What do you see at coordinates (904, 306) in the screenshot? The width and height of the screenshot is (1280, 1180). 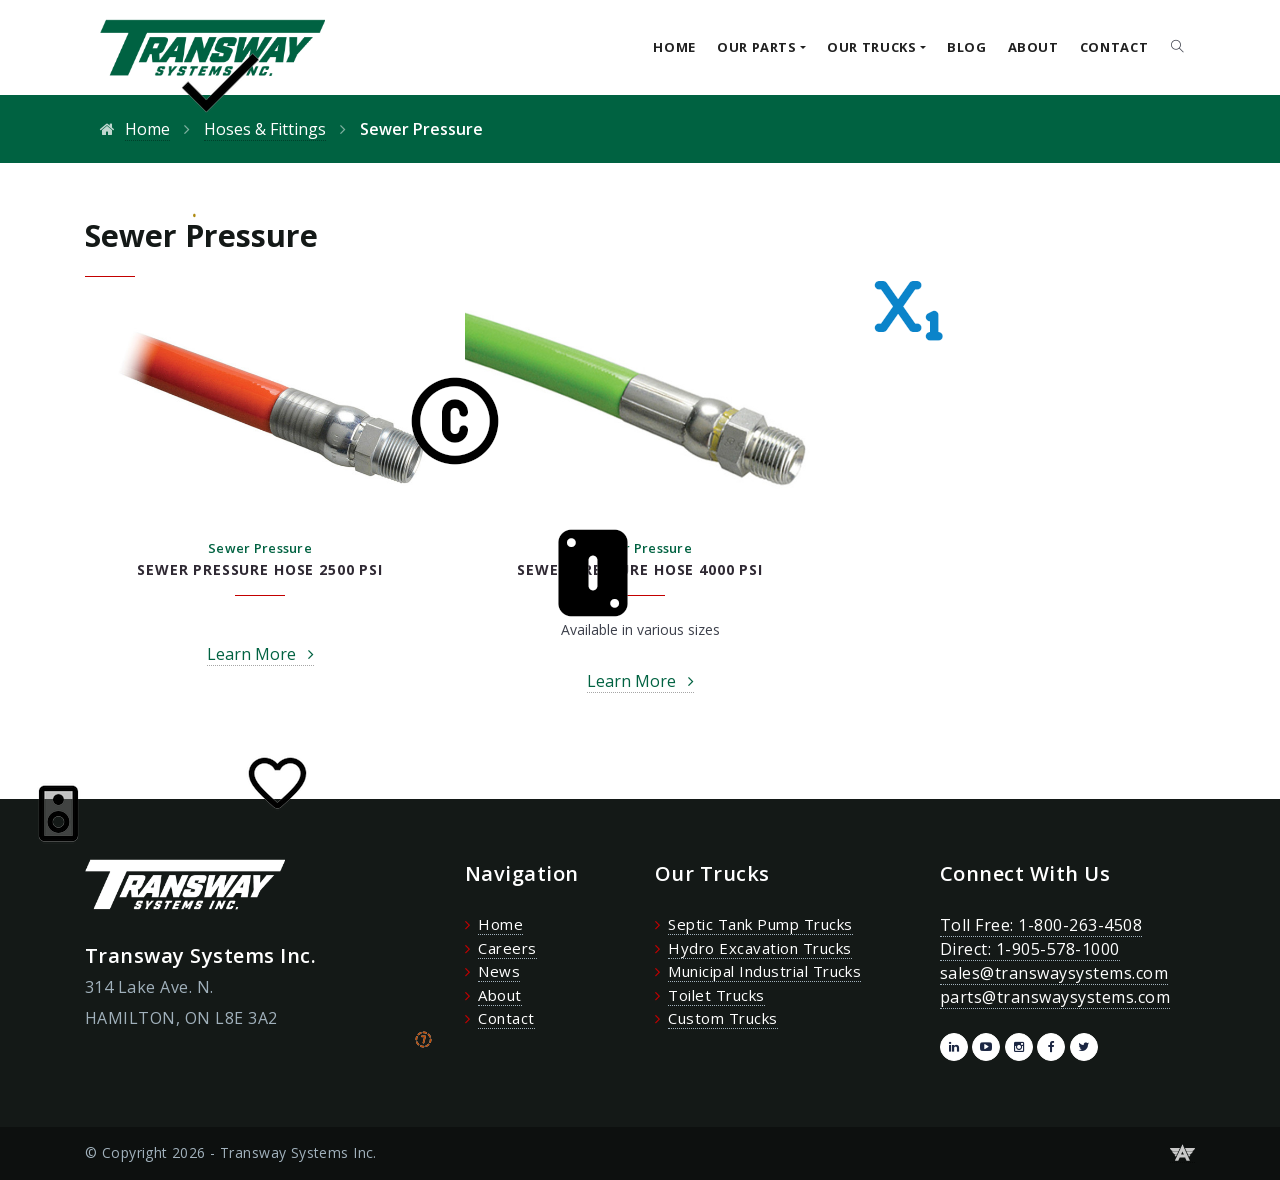 I see `format text as subscript` at bounding box center [904, 306].